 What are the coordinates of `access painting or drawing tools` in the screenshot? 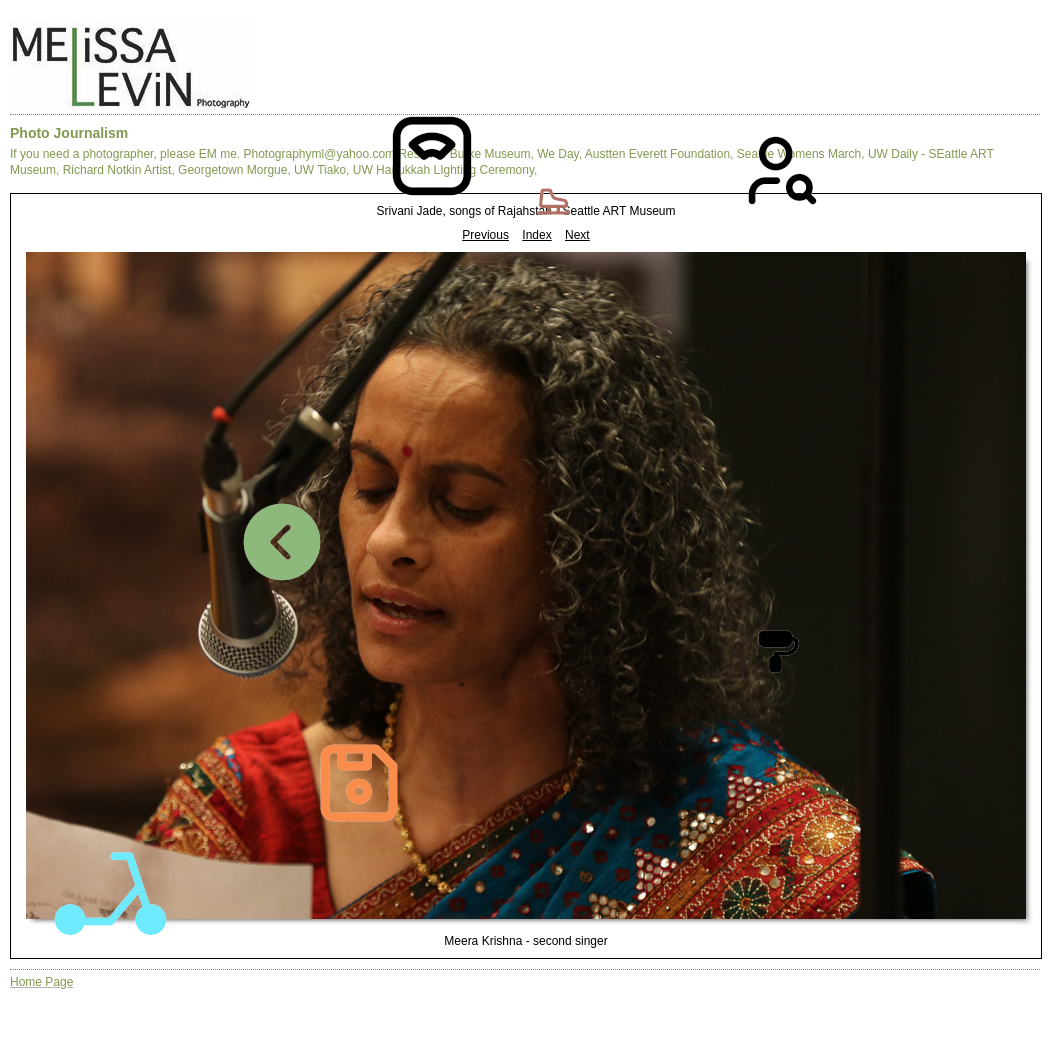 It's located at (775, 651).